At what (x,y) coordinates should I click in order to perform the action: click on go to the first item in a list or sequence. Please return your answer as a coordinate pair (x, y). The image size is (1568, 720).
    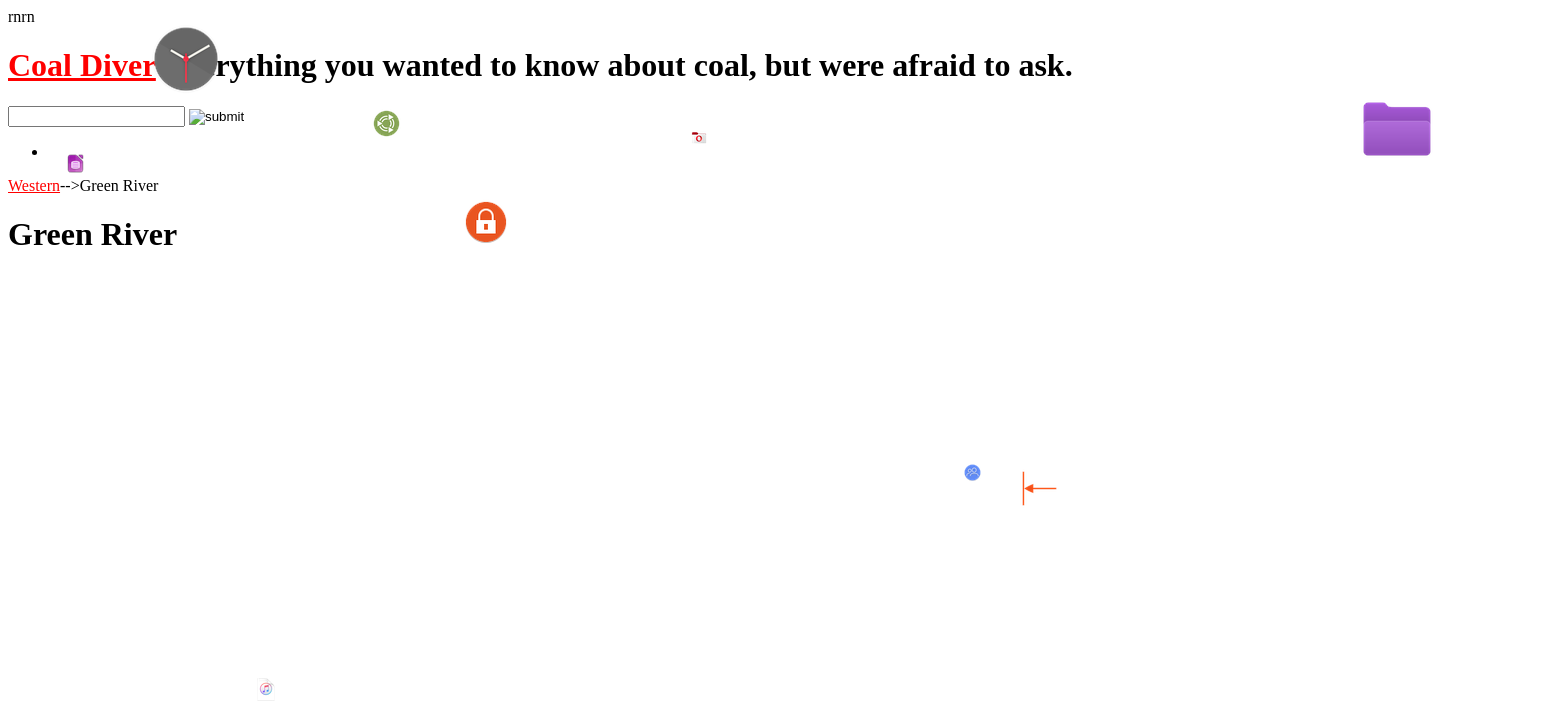
    Looking at the image, I should click on (1039, 488).